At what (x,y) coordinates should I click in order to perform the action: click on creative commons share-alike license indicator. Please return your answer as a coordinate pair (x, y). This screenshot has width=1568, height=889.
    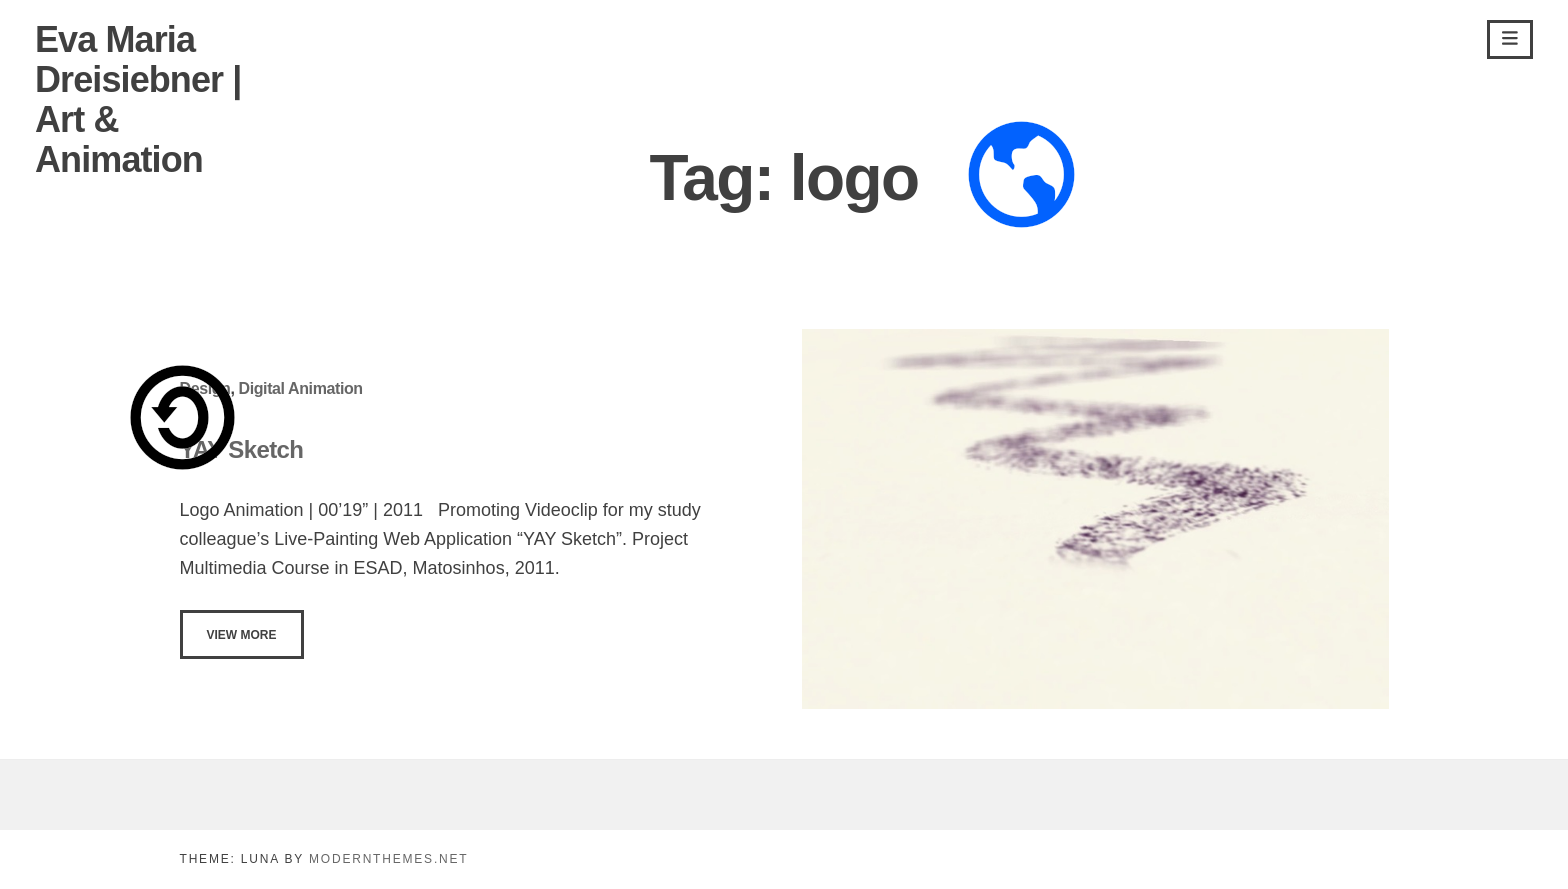
    Looking at the image, I should click on (182, 417).